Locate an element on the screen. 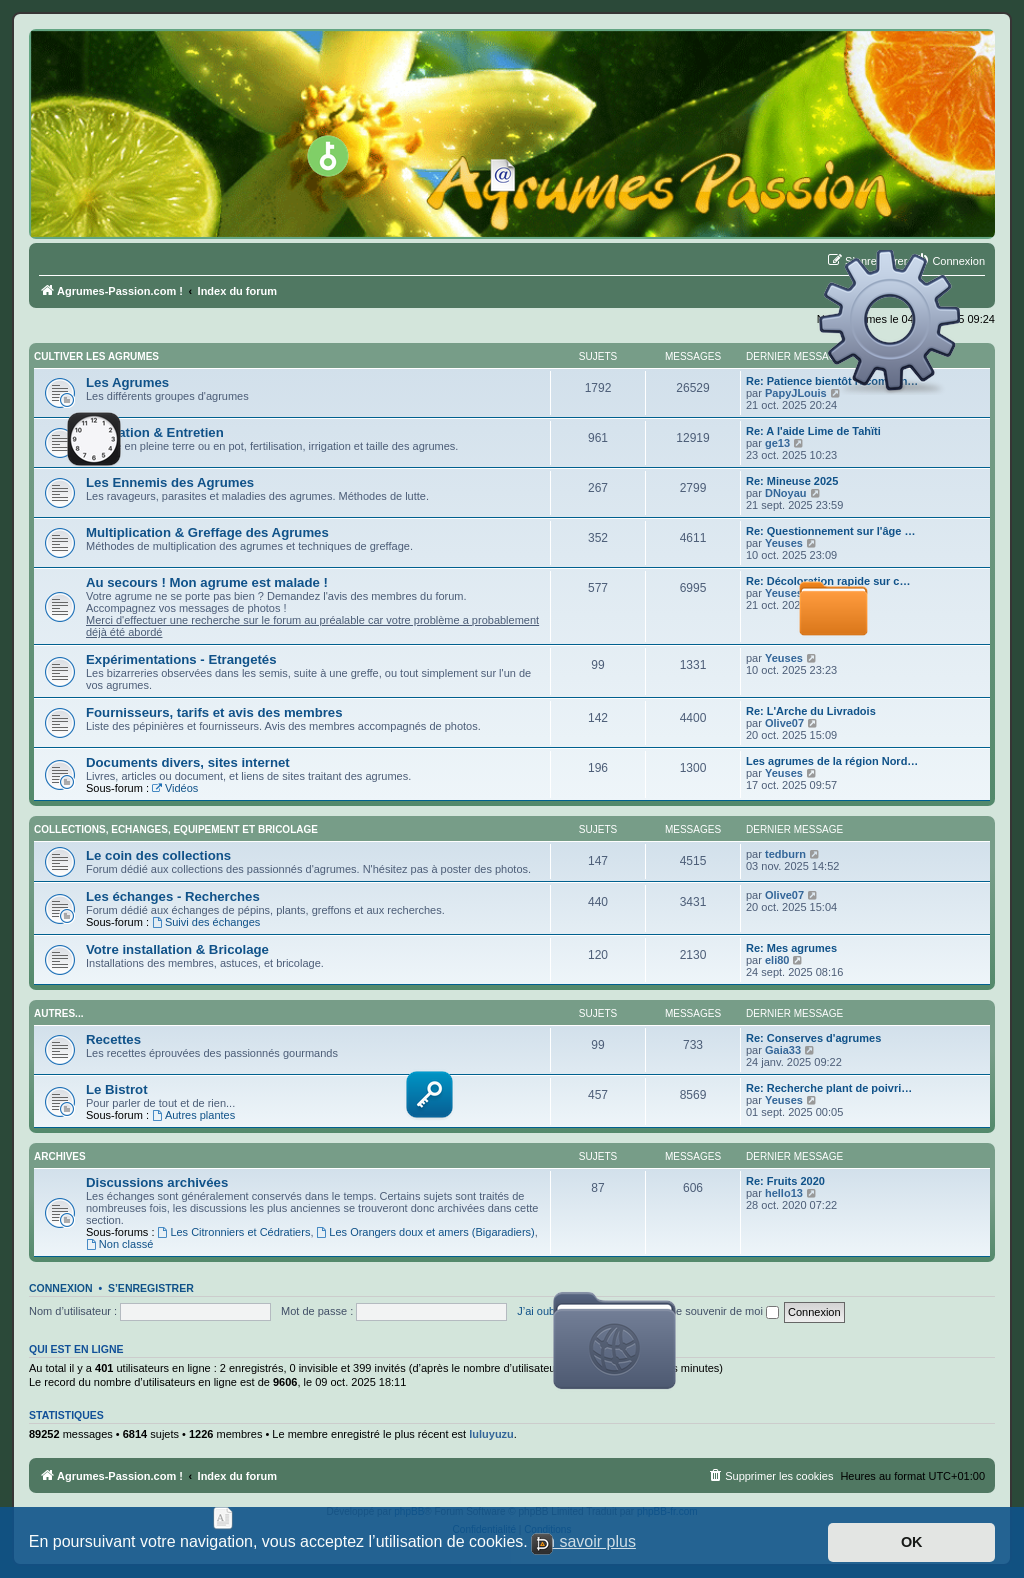 Image resolution: width=1024 pixels, height=1578 pixels. indicates an unlocked or decrypted file/folder is located at coordinates (328, 156).